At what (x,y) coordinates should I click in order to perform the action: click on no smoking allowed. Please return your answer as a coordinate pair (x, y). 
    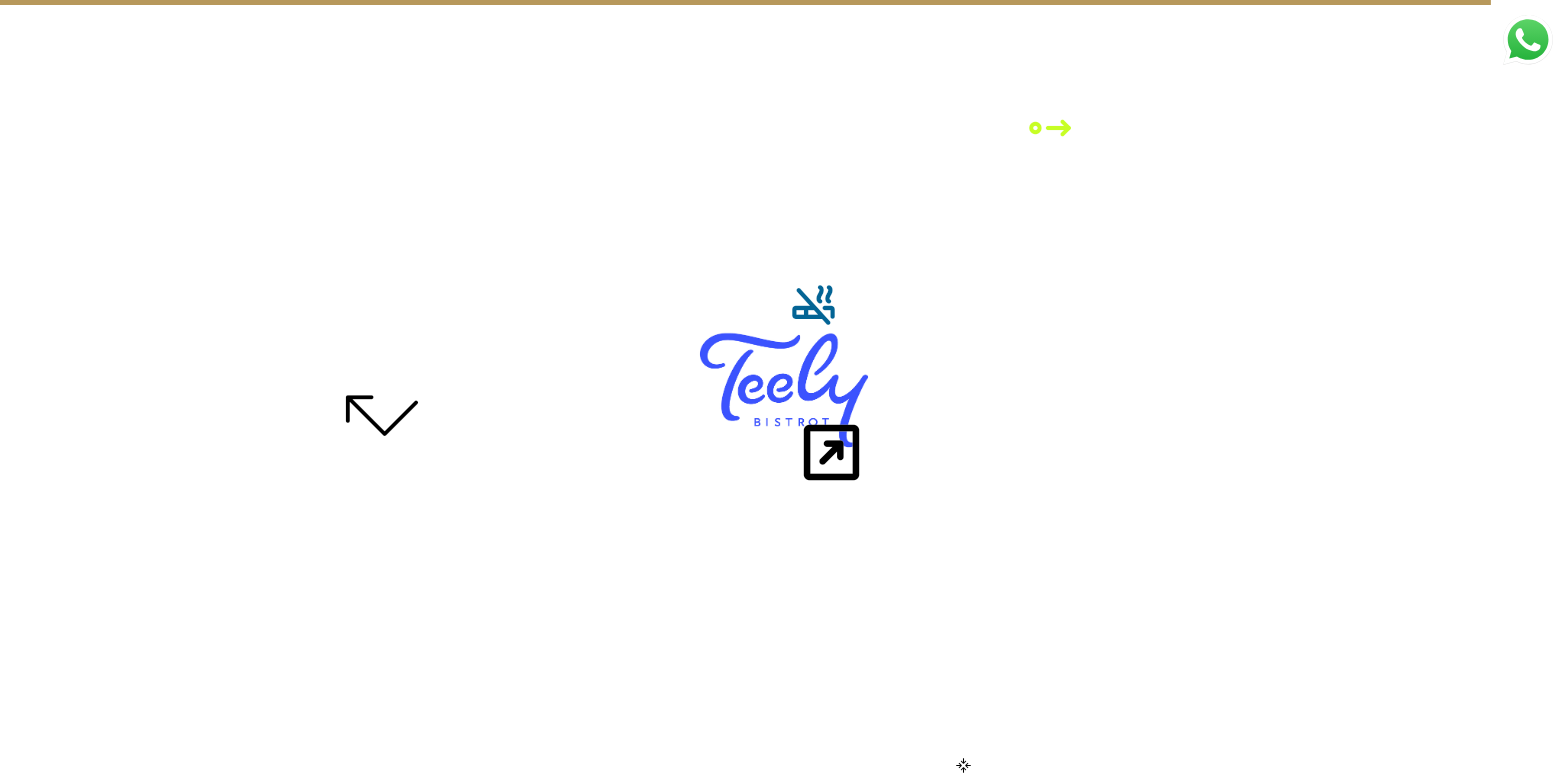
    Looking at the image, I should click on (813, 306).